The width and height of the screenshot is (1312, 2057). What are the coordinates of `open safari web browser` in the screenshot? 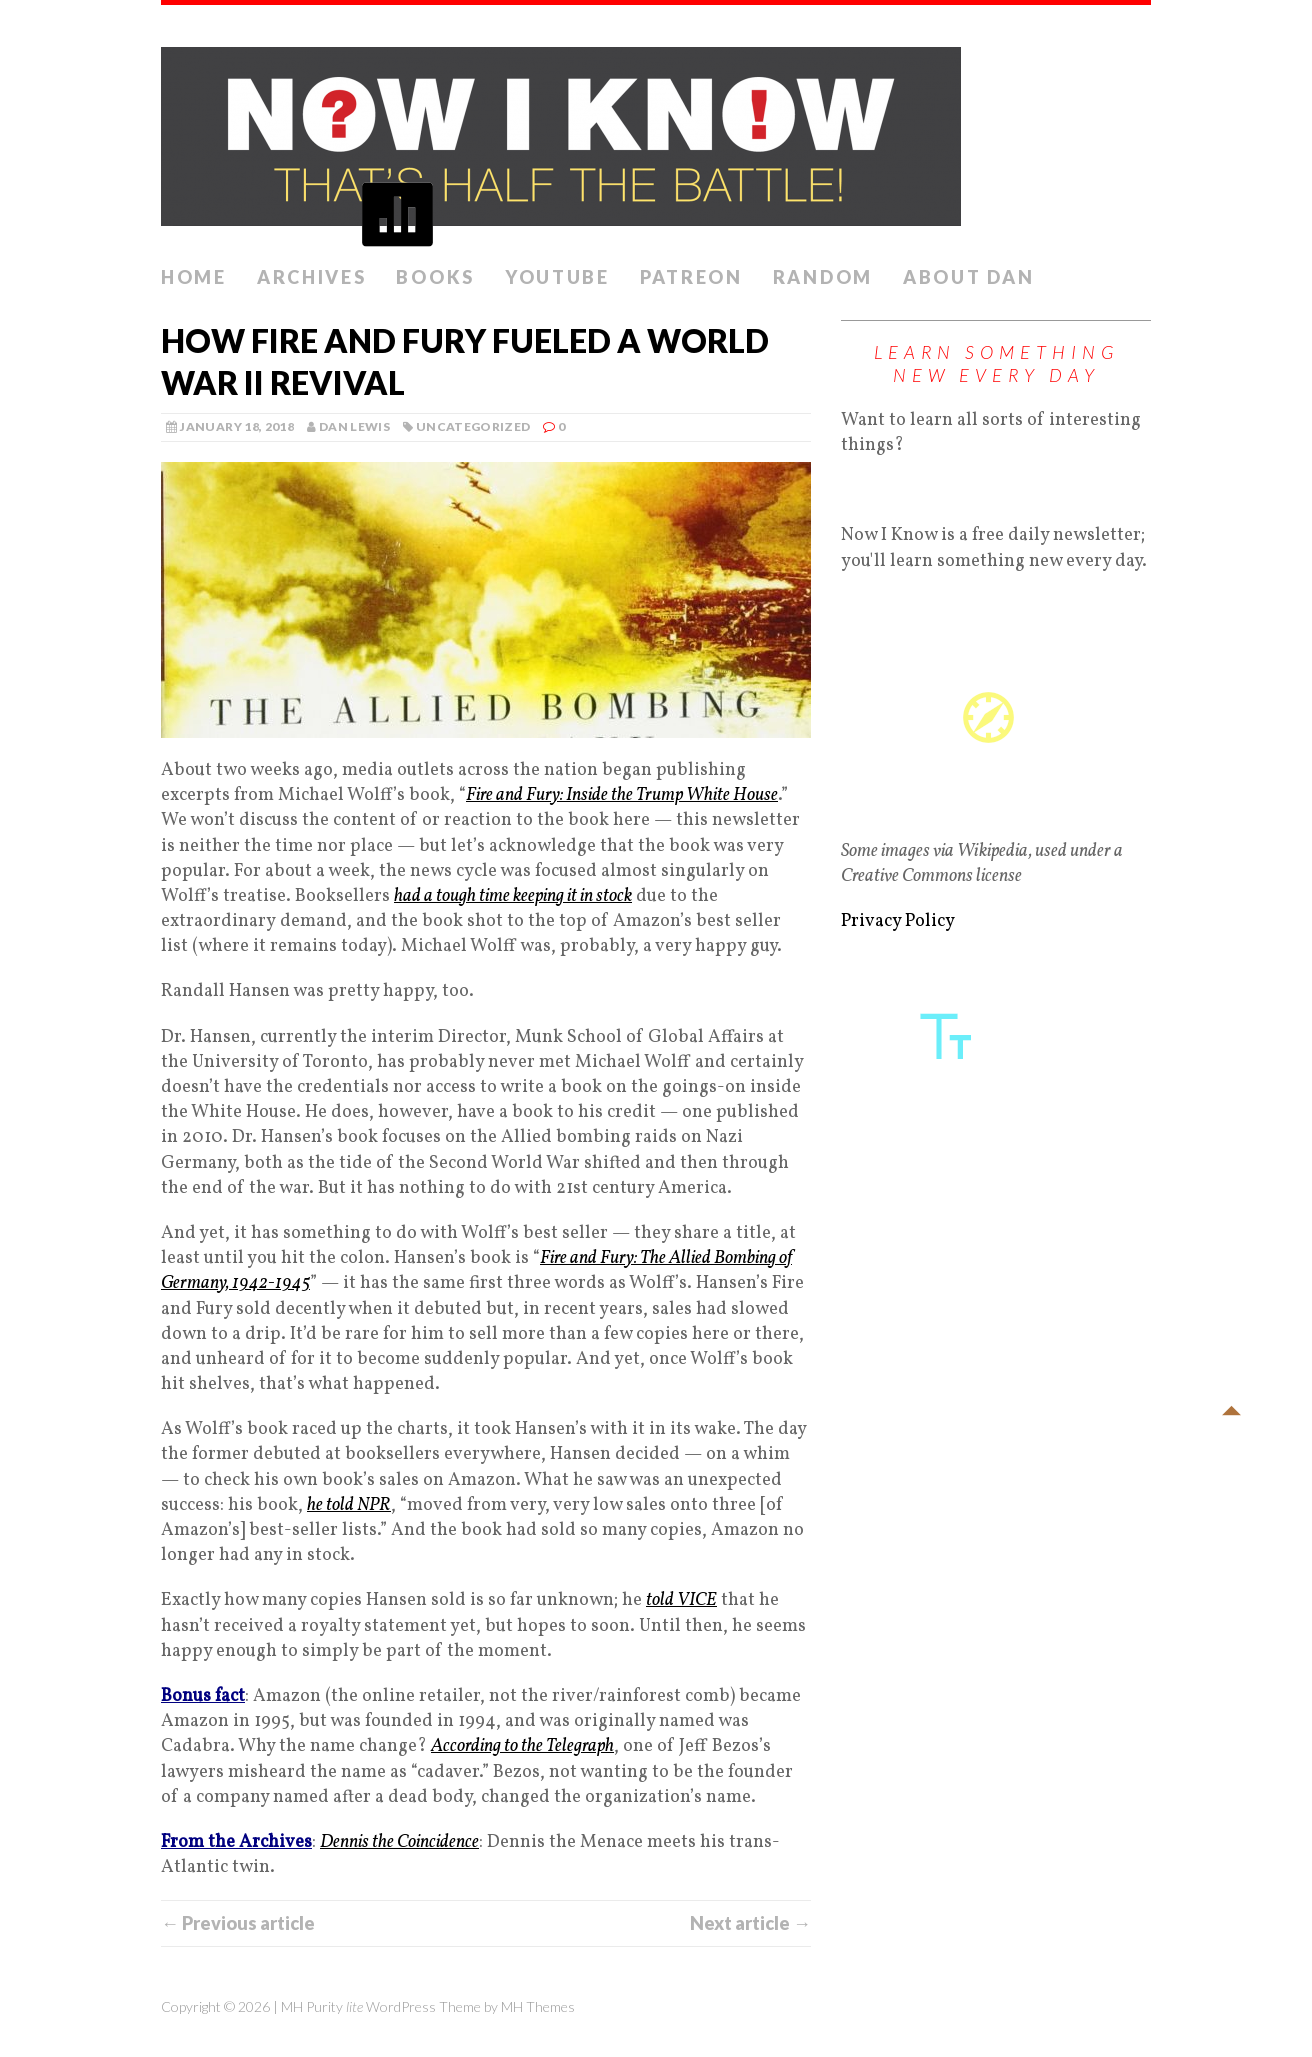 It's located at (988, 717).